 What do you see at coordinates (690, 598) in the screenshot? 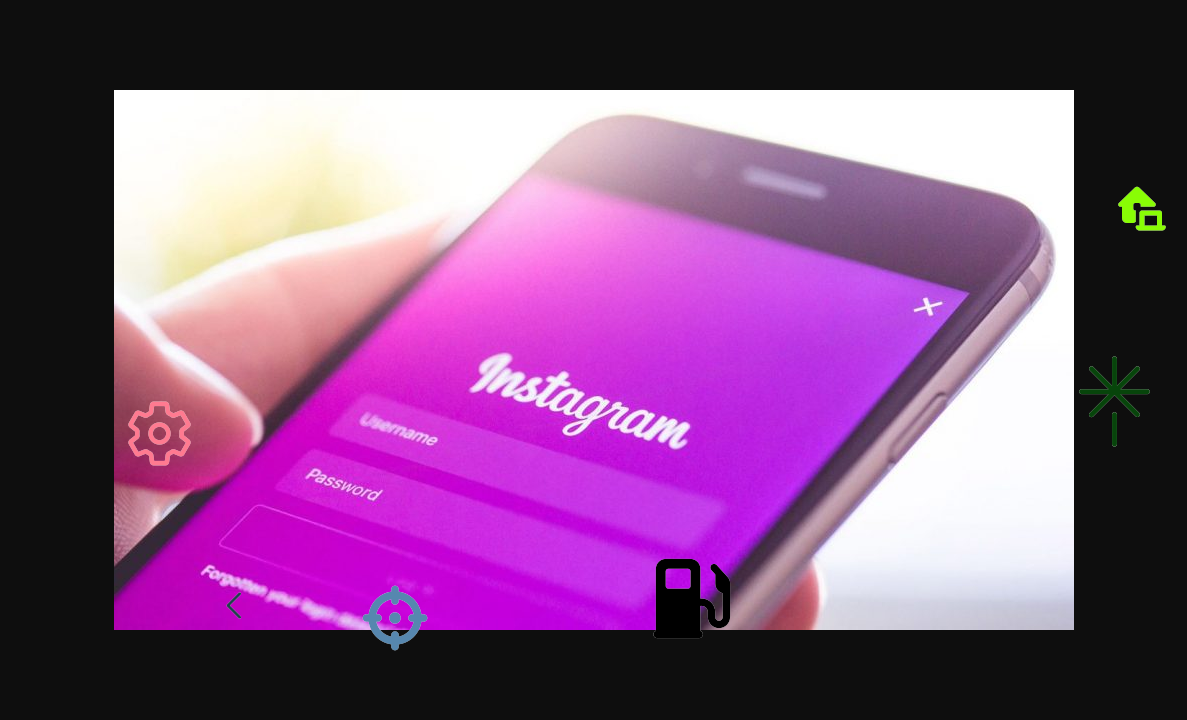
I see `find nearby gas stations` at bounding box center [690, 598].